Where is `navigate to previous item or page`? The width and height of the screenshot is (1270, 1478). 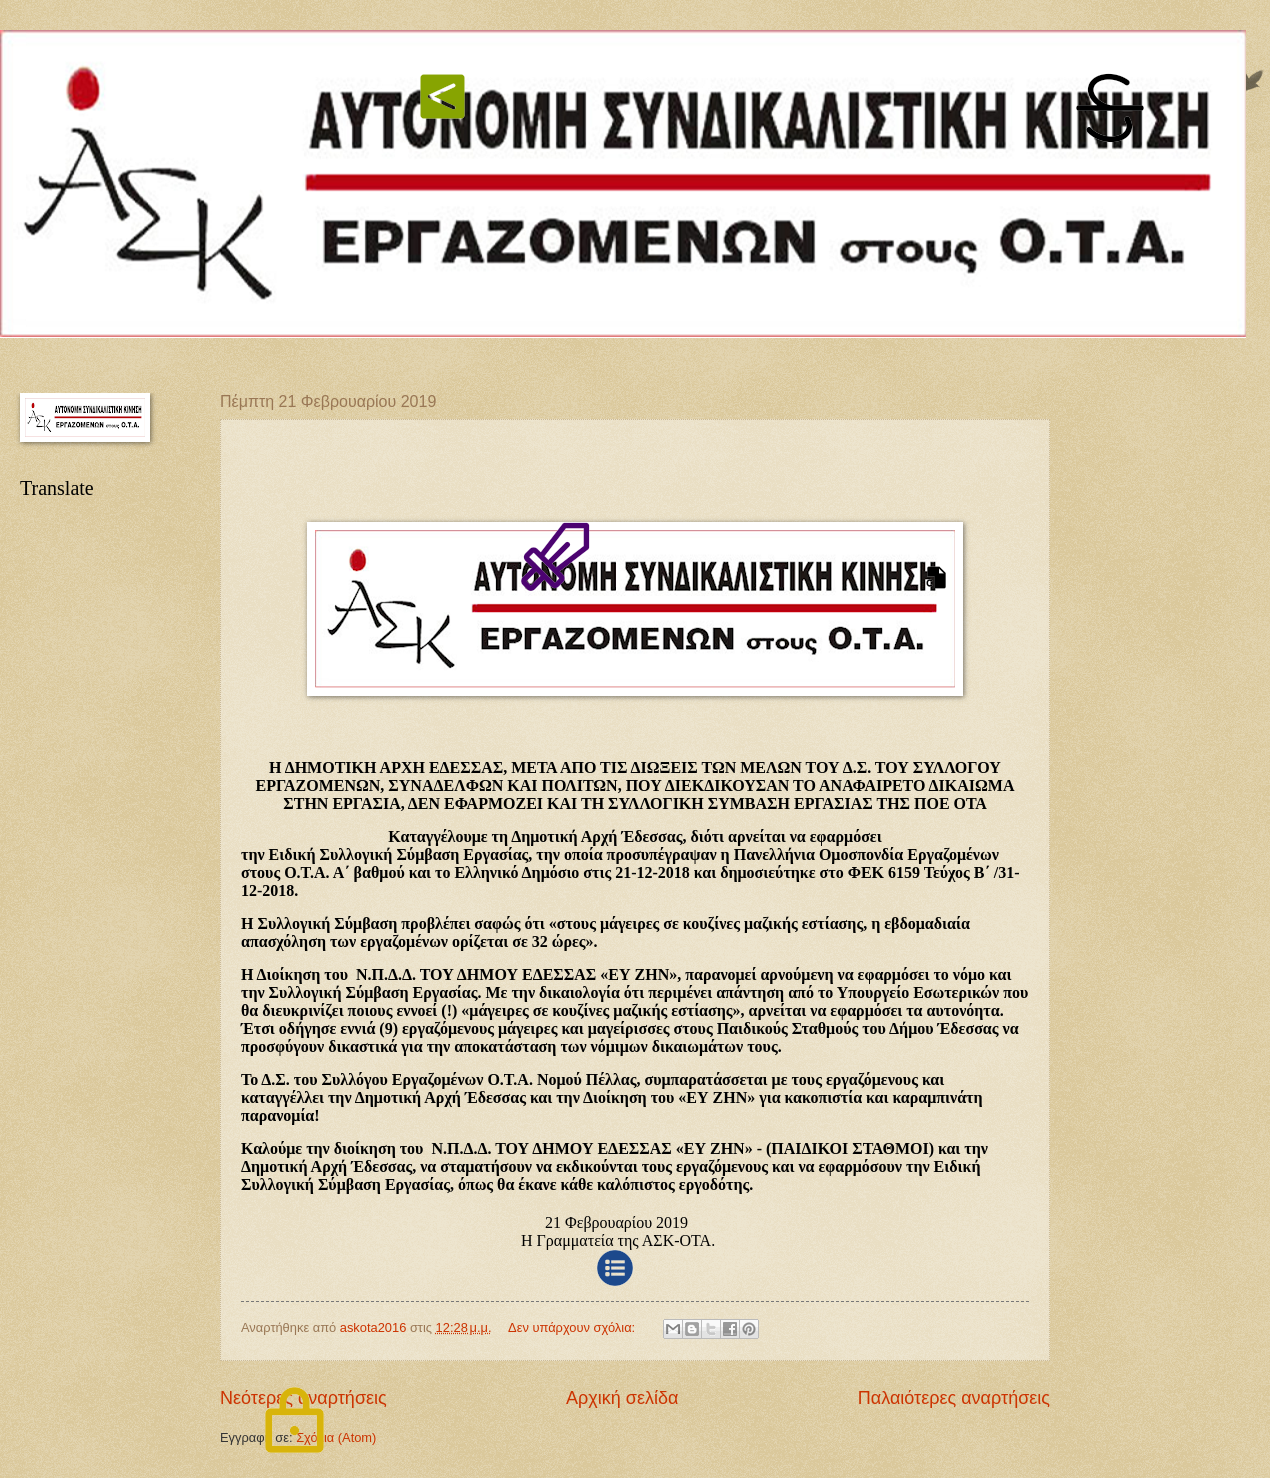
navigate to previous item or page is located at coordinates (442, 96).